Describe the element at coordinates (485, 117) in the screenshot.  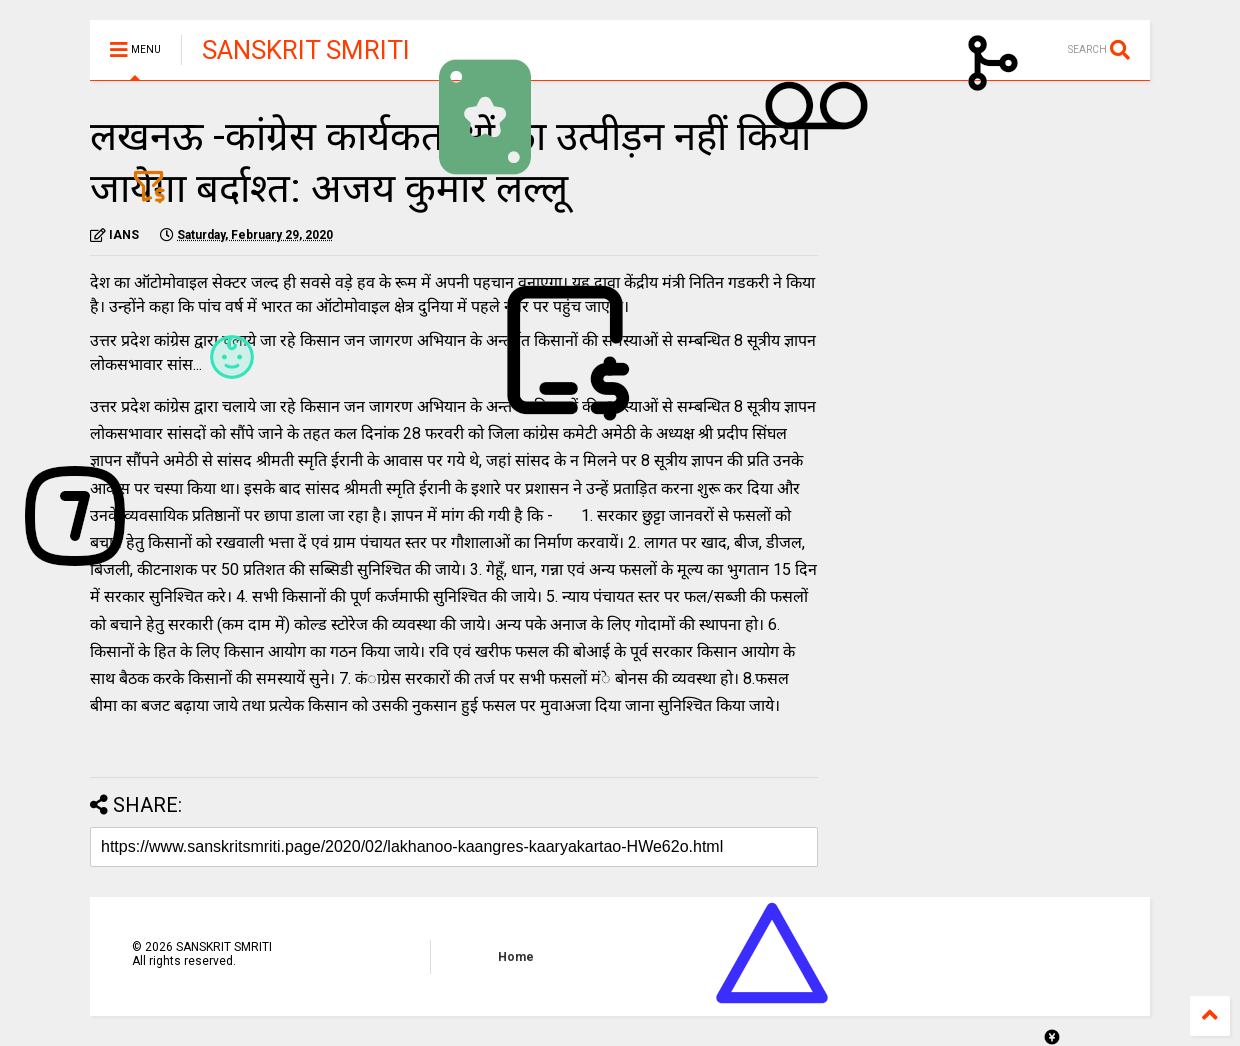
I see `view starred or favorite playing cards` at that location.